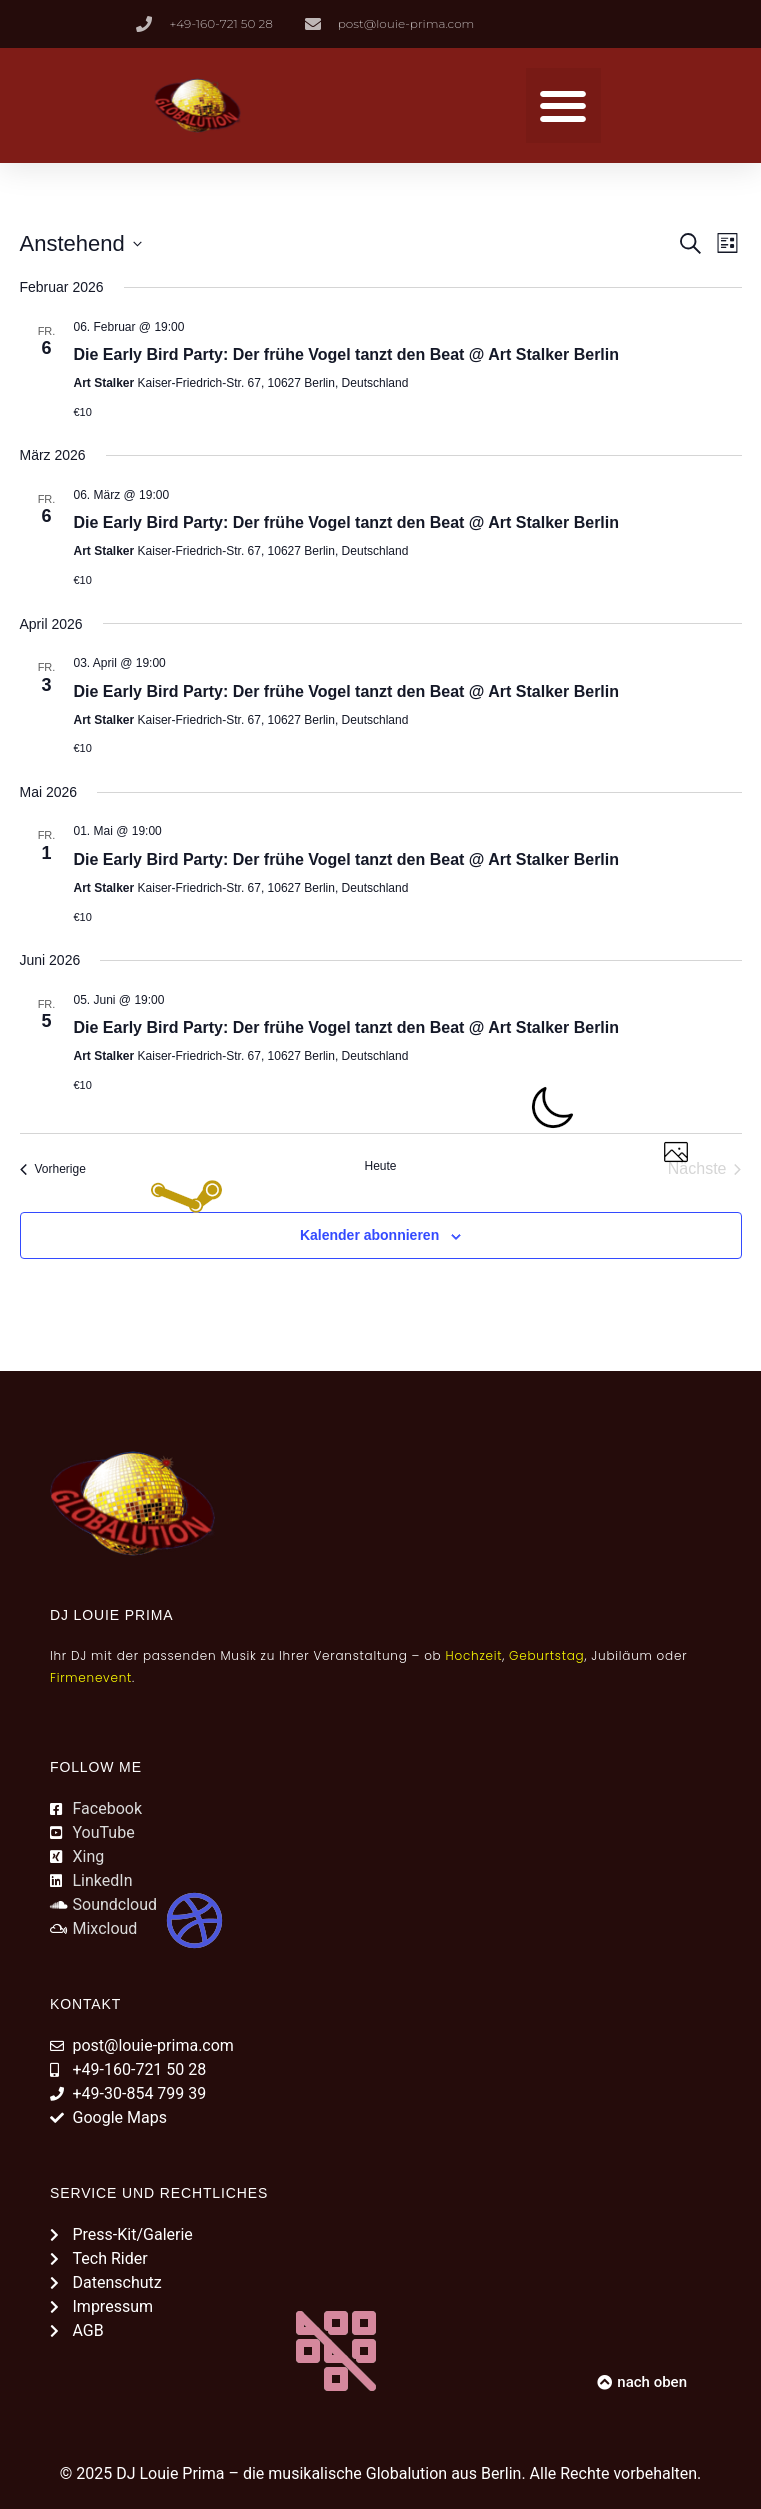 The height and width of the screenshot is (2509, 761). What do you see at coordinates (552, 1107) in the screenshot?
I see `enable dark mode` at bounding box center [552, 1107].